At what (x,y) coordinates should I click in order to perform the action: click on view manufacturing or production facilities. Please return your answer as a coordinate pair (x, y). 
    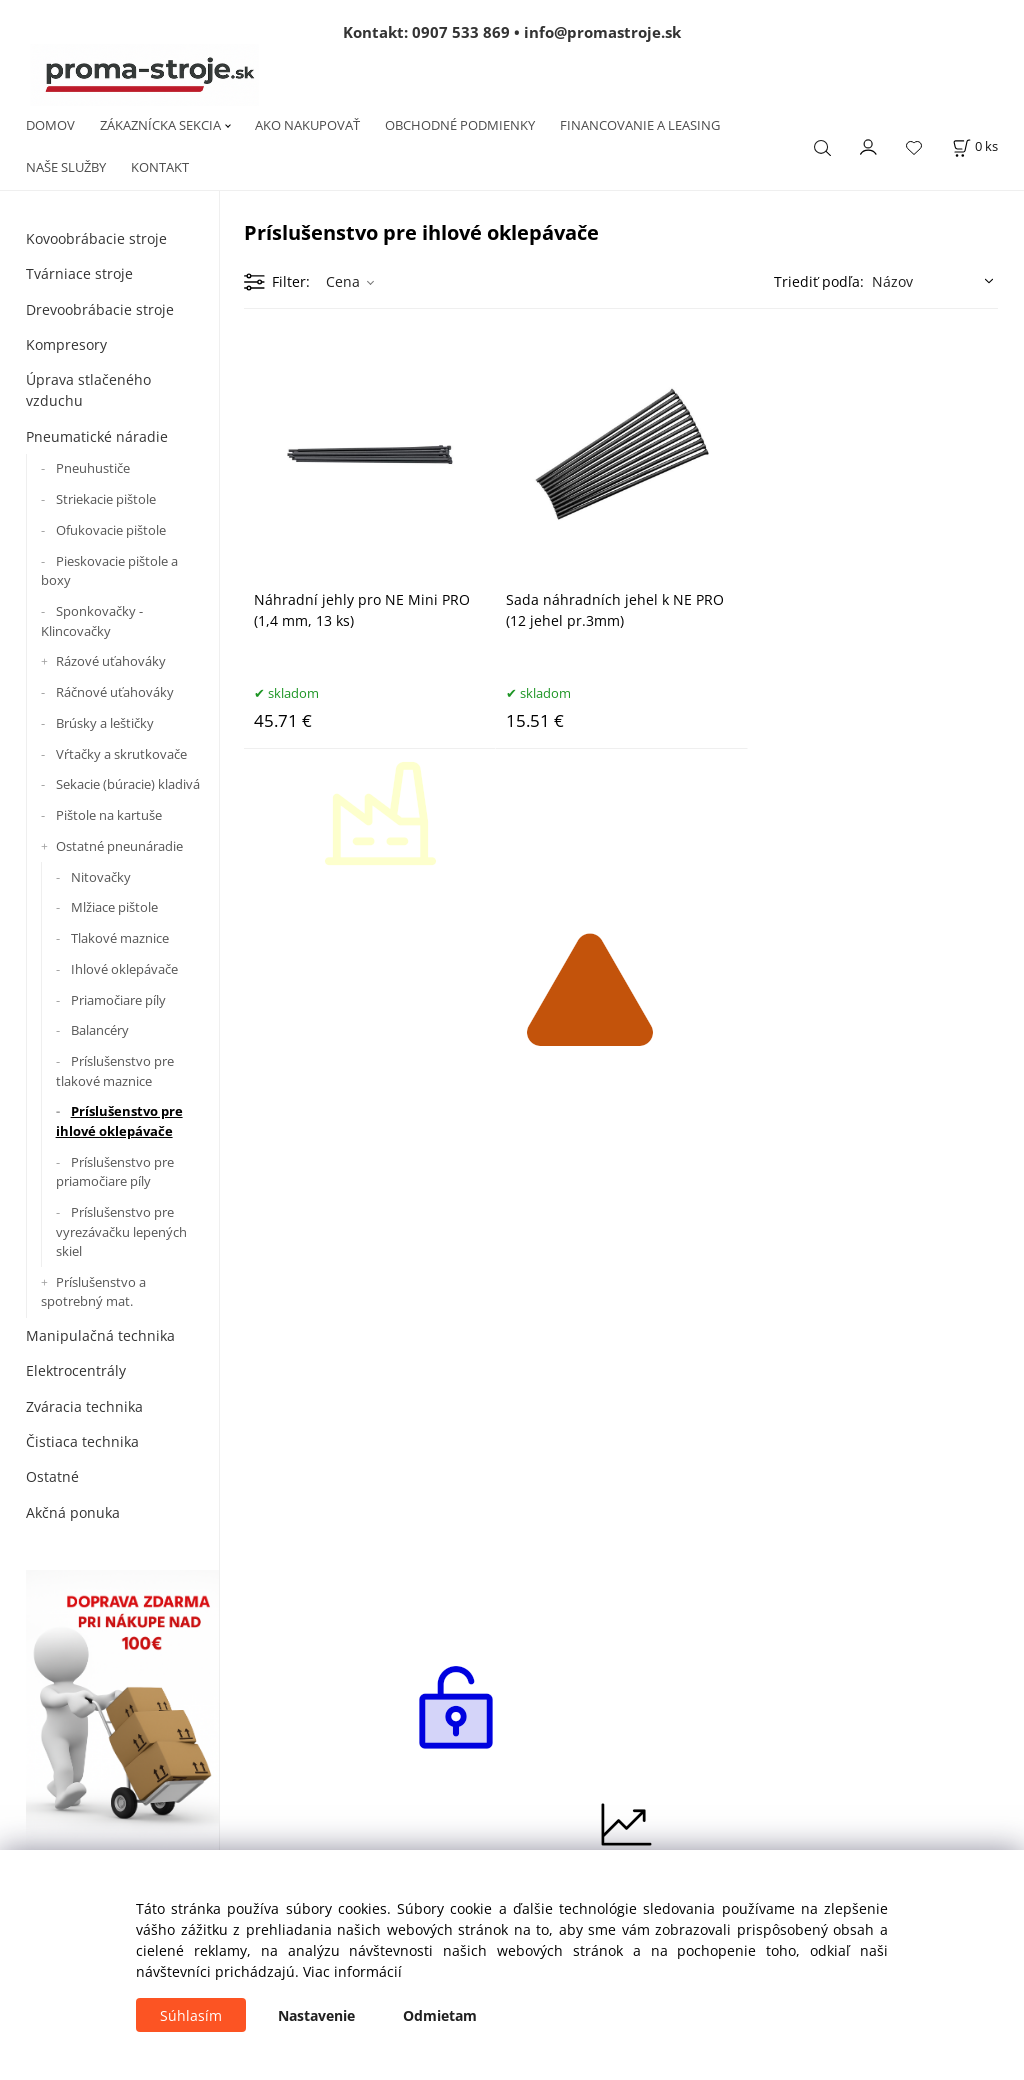
    Looking at the image, I should click on (380, 817).